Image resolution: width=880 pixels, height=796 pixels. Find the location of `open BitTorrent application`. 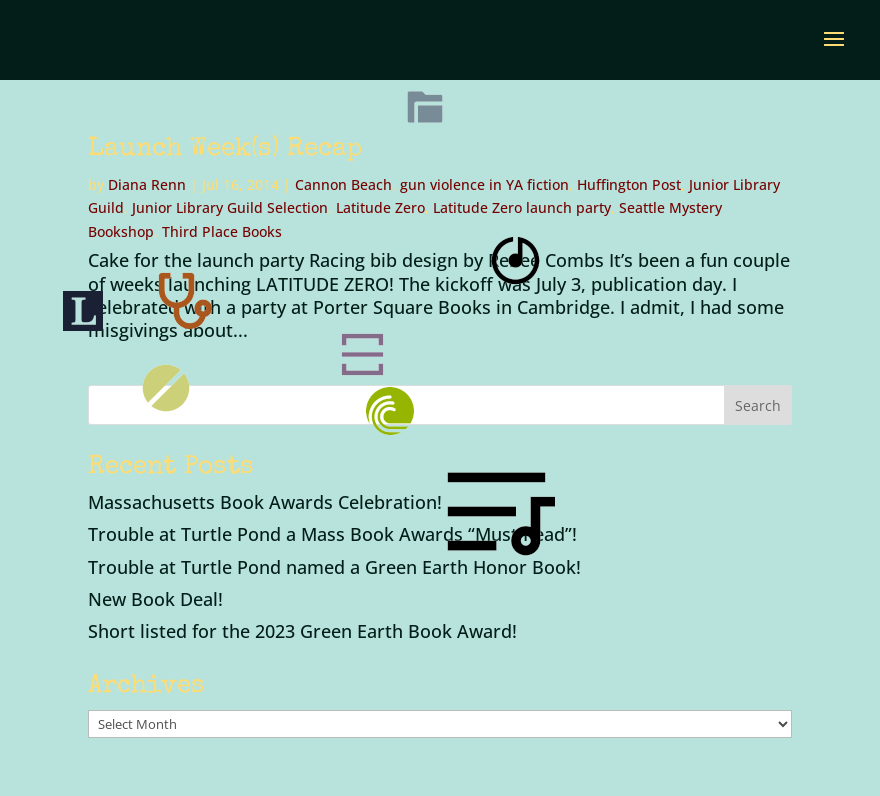

open BitTorrent application is located at coordinates (390, 411).